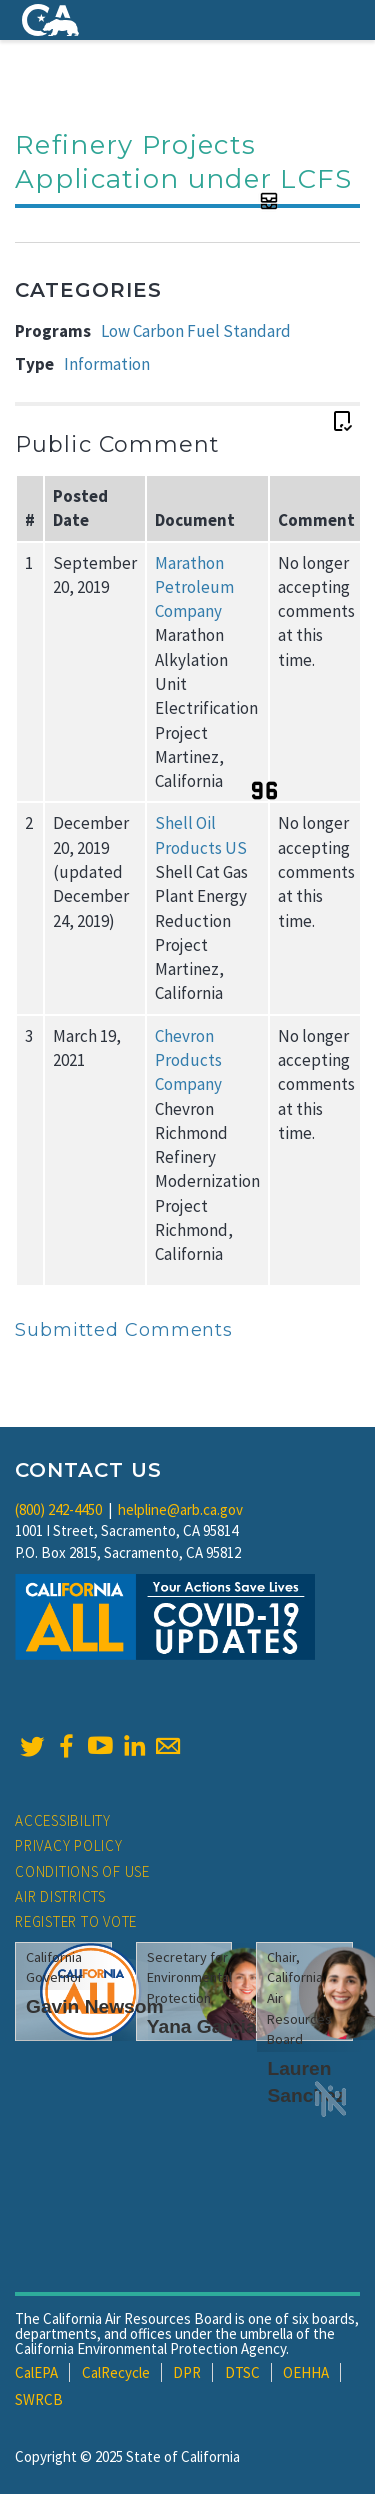  Describe the element at coordinates (269, 201) in the screenshot. I see `view all inboxes in one place` at that location.